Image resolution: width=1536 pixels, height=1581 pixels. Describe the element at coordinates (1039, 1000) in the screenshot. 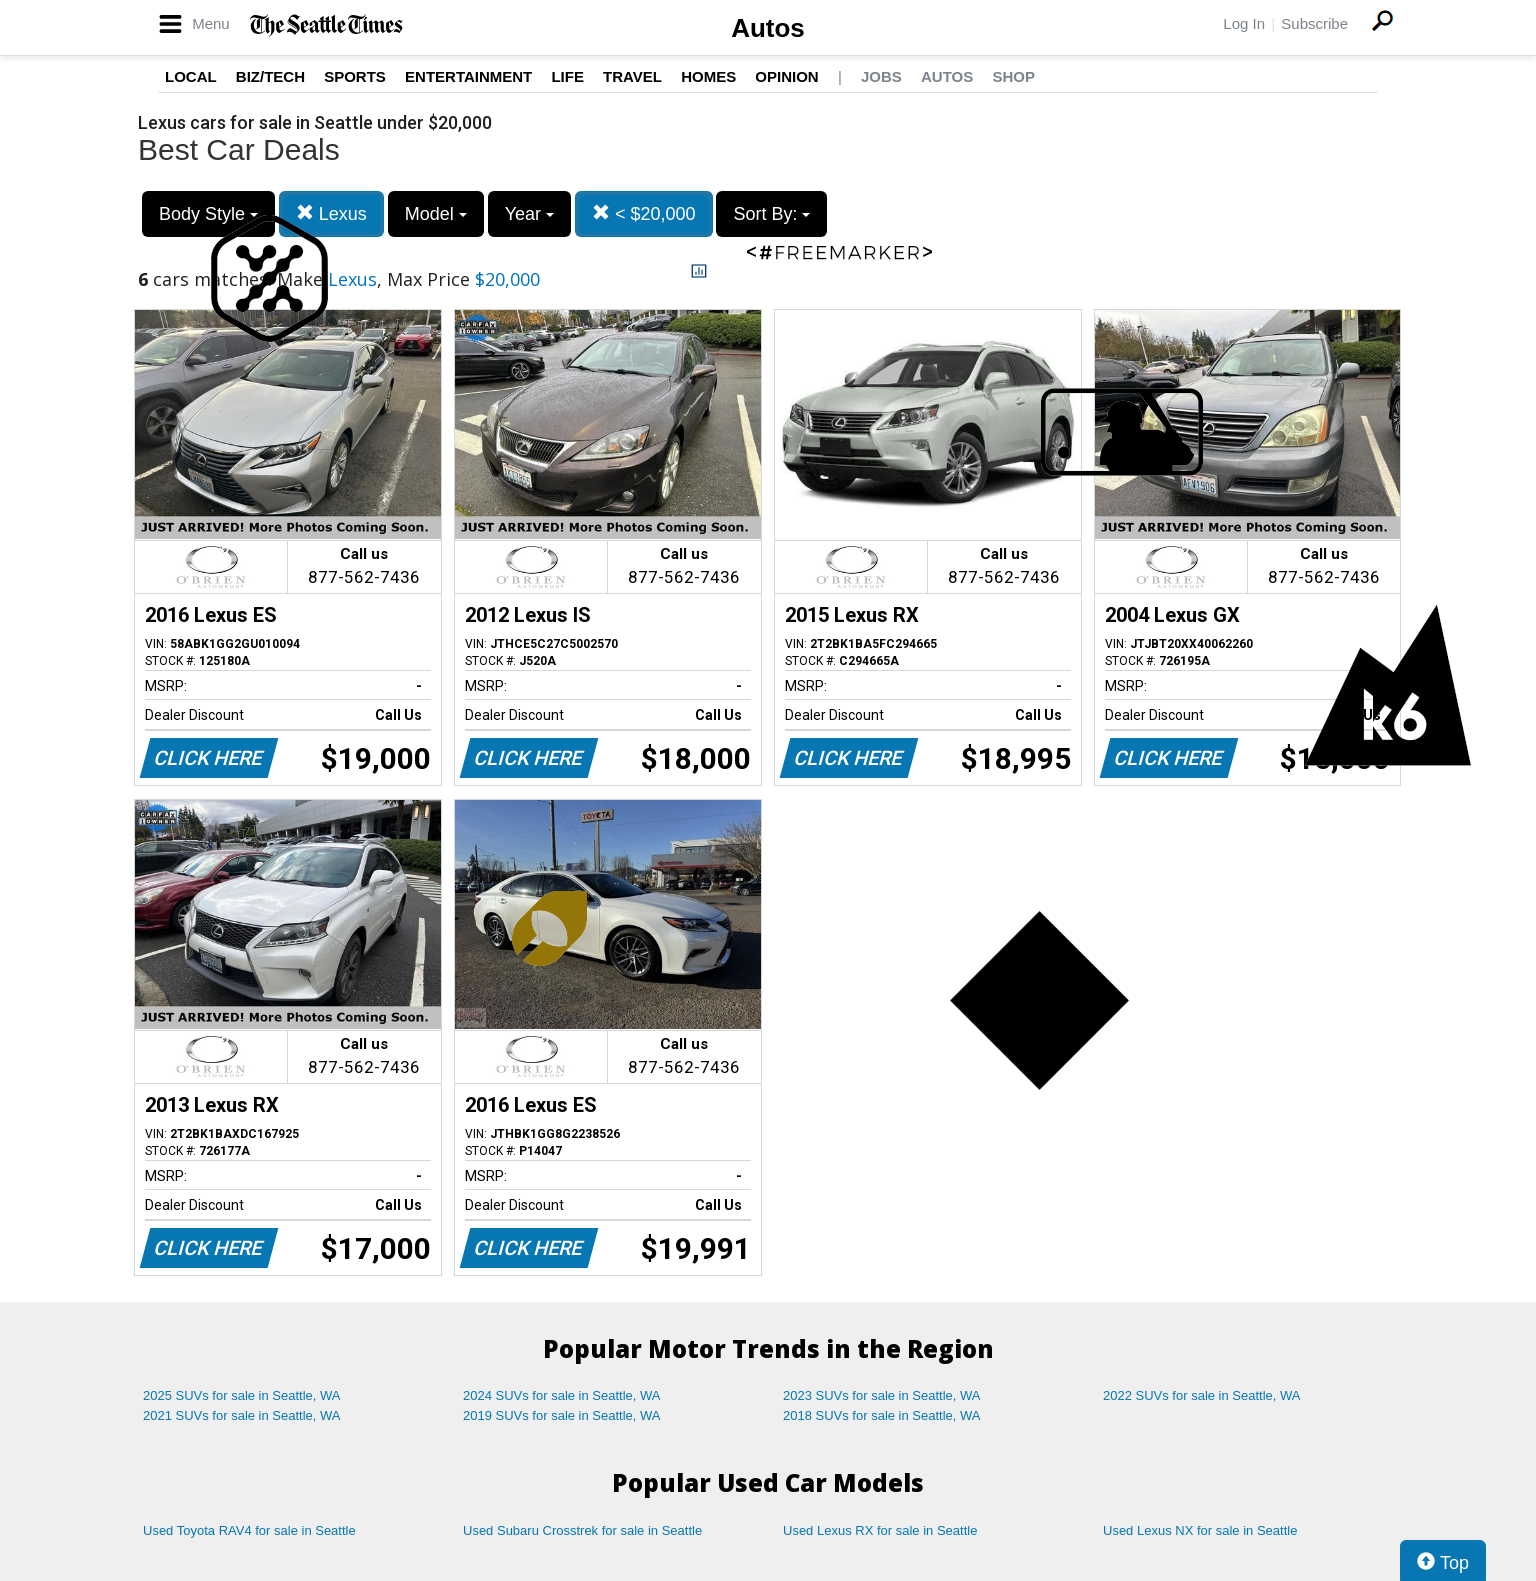

I see `open kedro data pipeline application` at that location.